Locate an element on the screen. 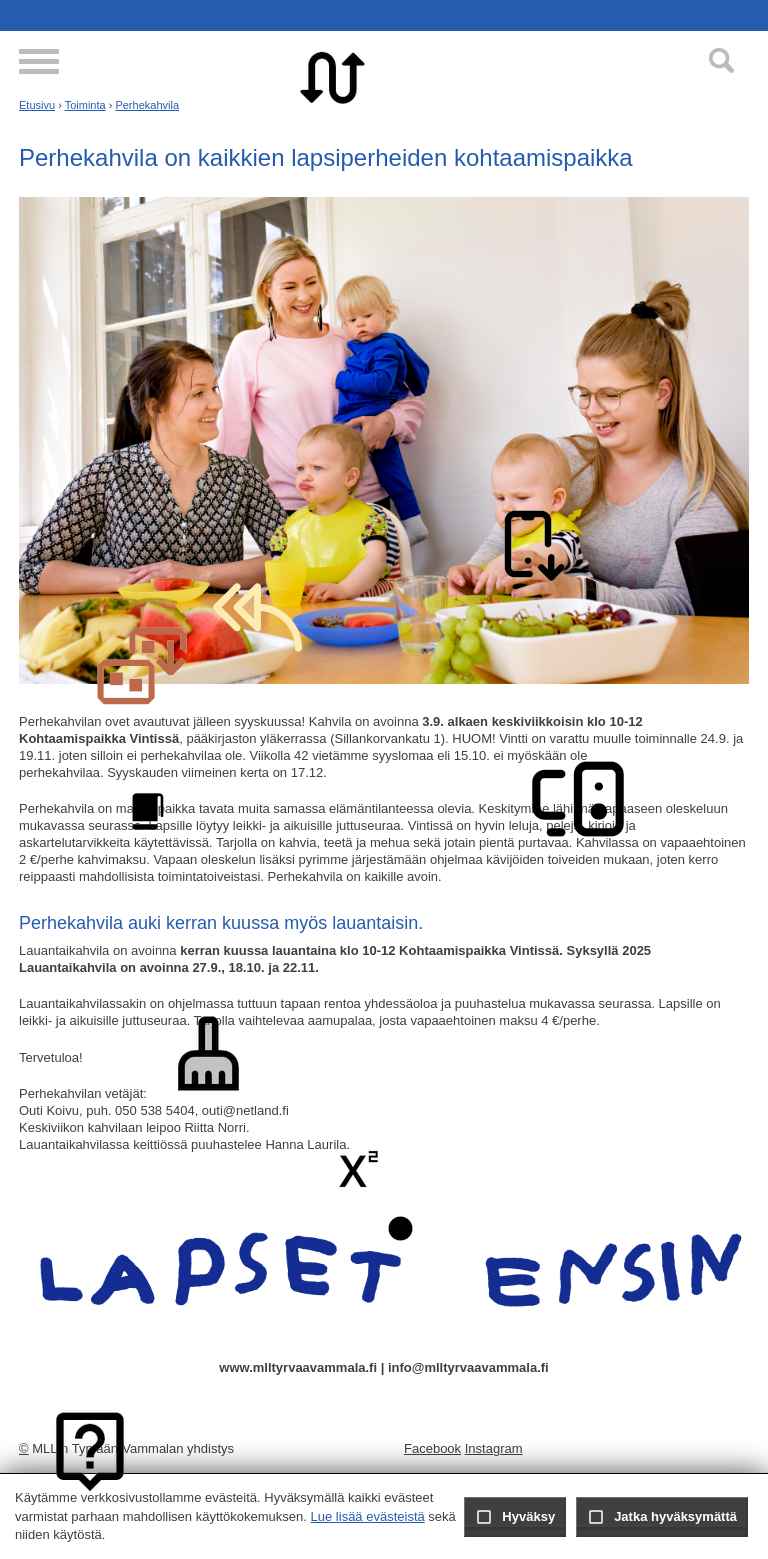  access live help or support chat is located at coordinates (90, 1450).